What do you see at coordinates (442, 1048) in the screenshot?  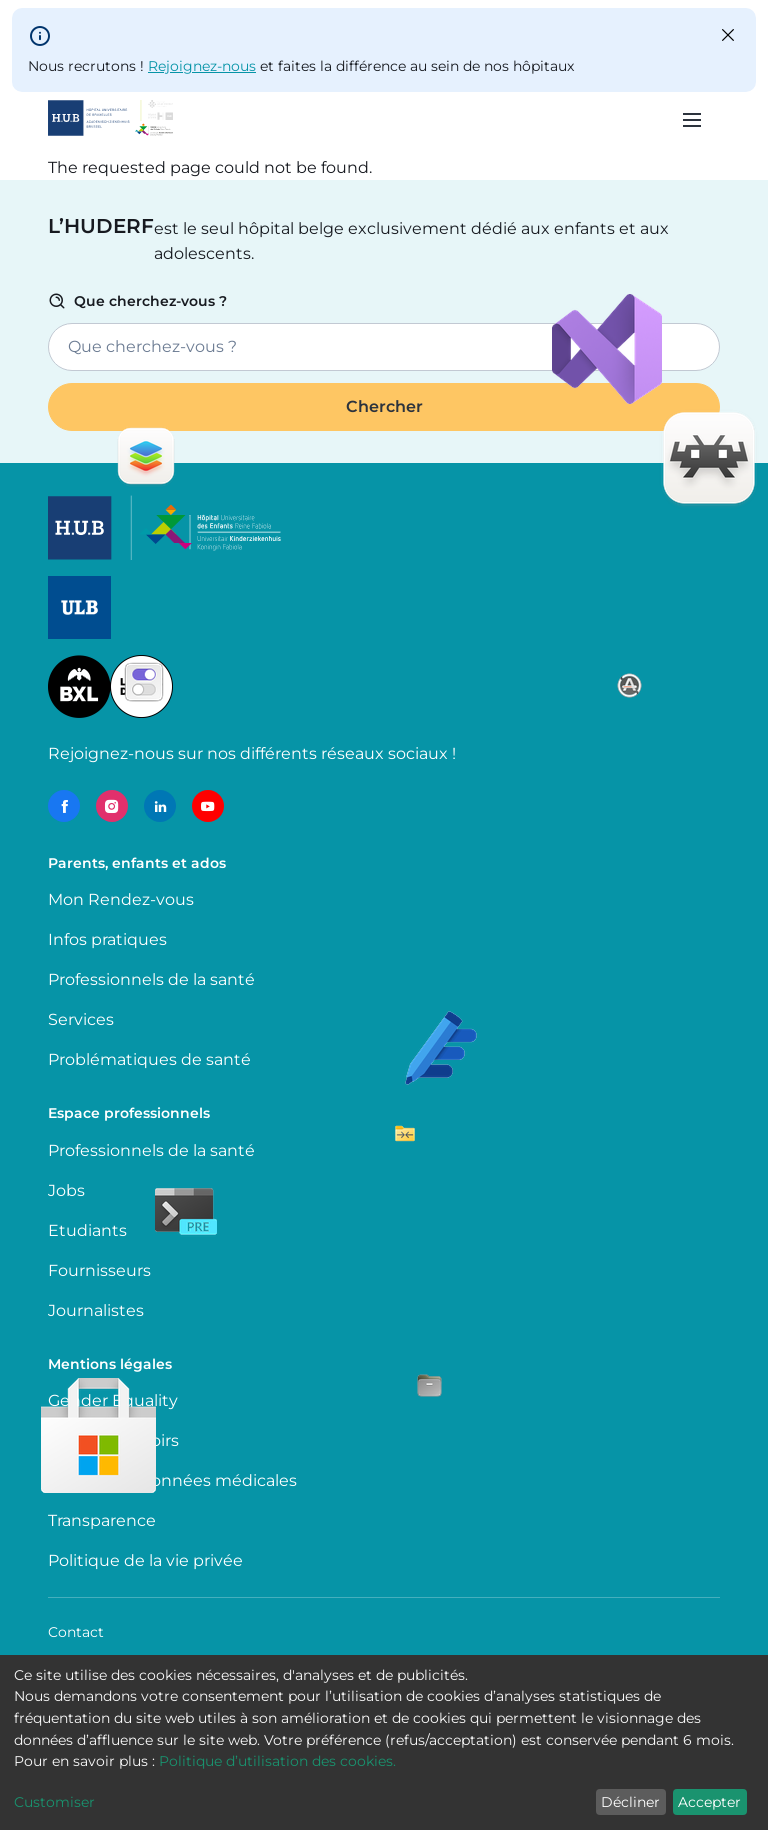 I see `open the text editor application` at bounding box center [442, 1048].